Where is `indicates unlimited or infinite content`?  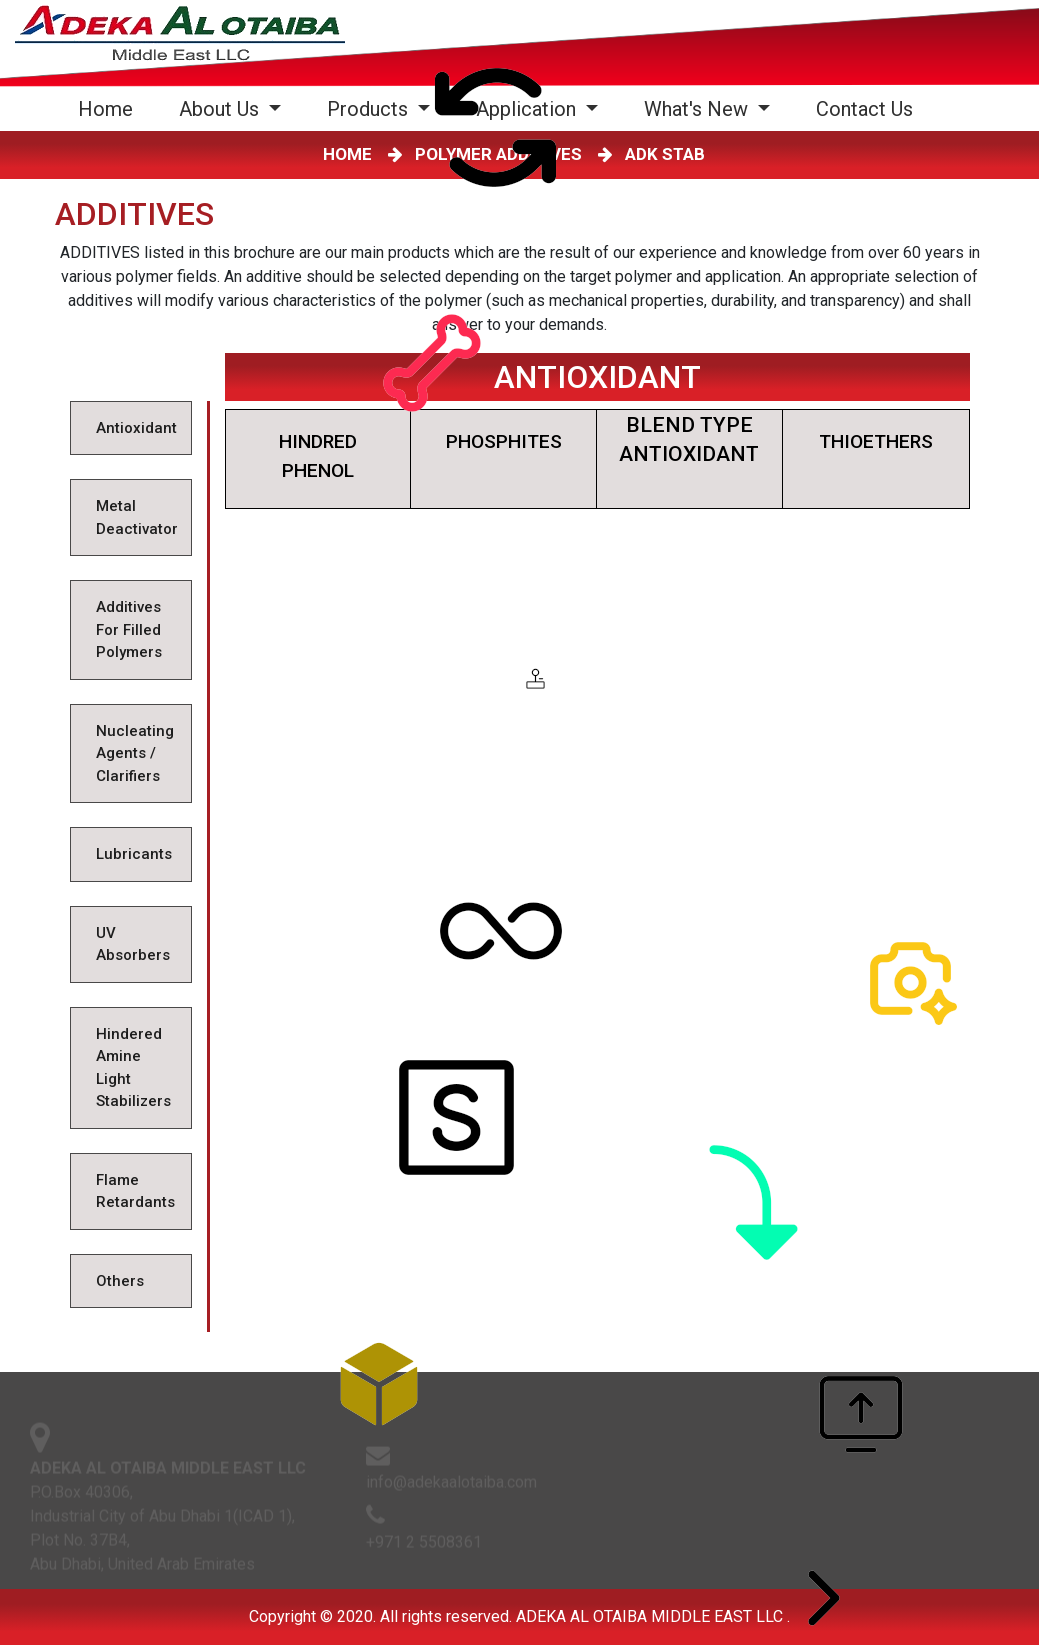
indicates unlimited or infinite content is located at coordinates (501, 931).